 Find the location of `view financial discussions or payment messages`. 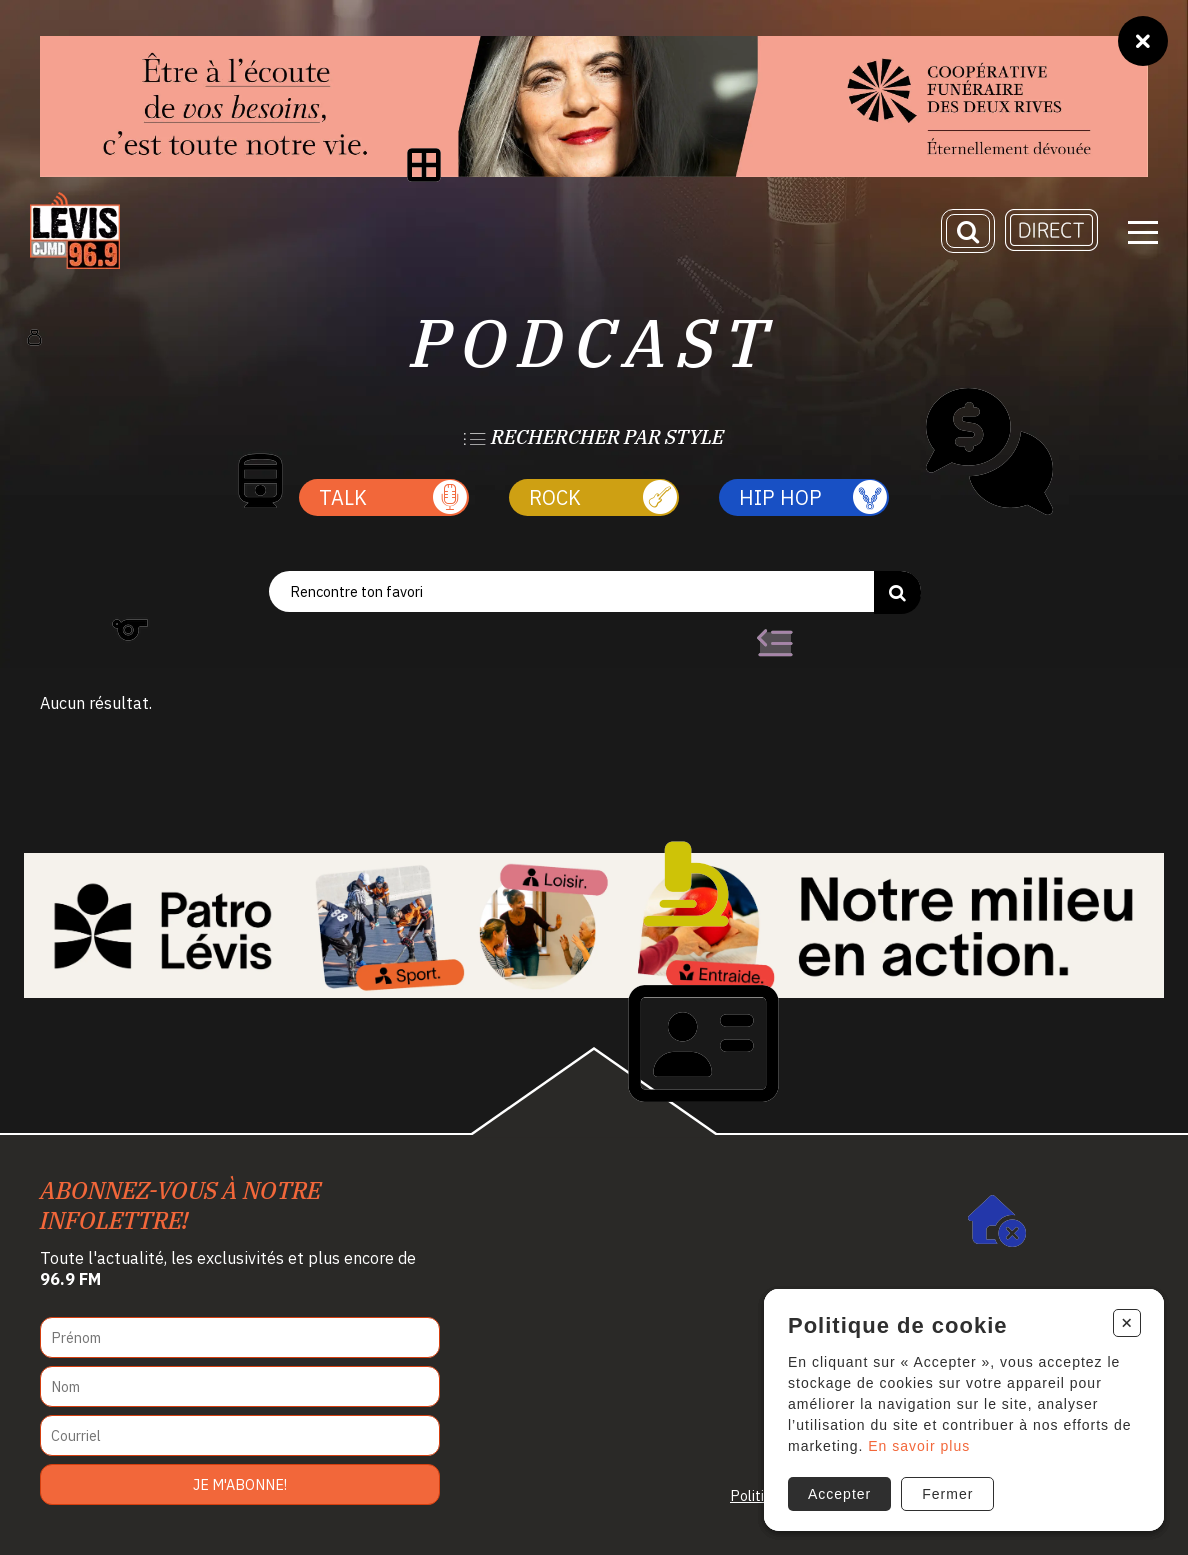

view financial discussions or payment messages is located at coordinates (989, 451).